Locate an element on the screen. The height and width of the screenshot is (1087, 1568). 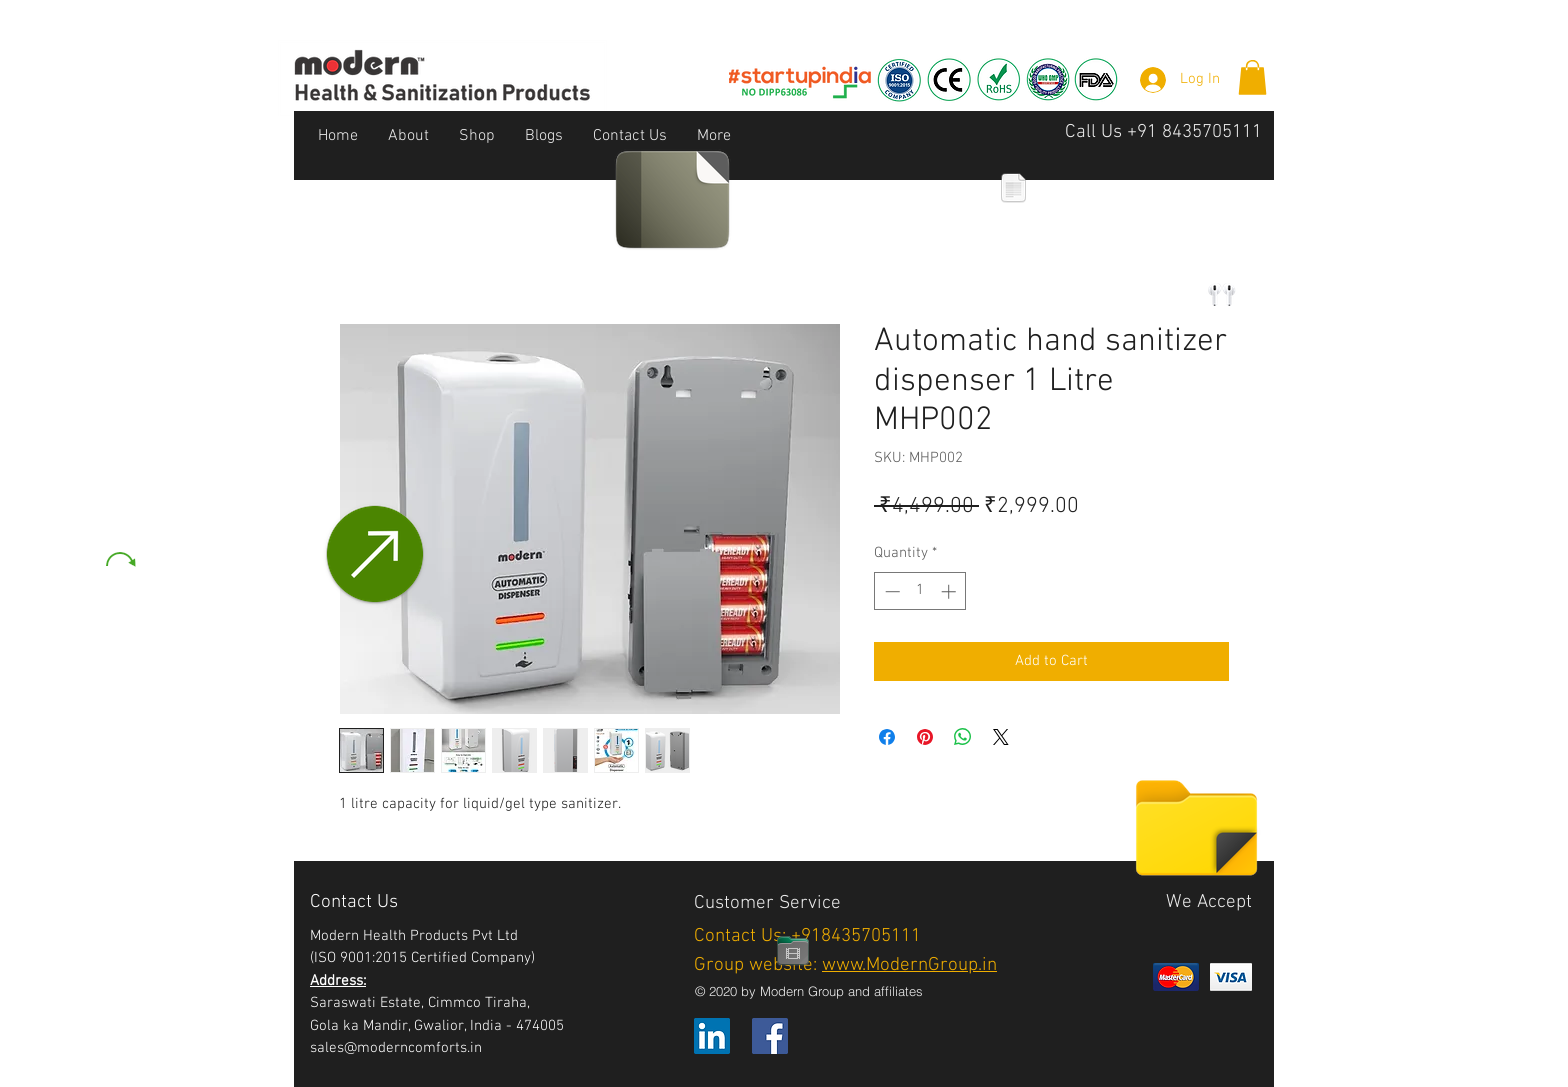
redo the last undone action is located at coordinates (120, 559).